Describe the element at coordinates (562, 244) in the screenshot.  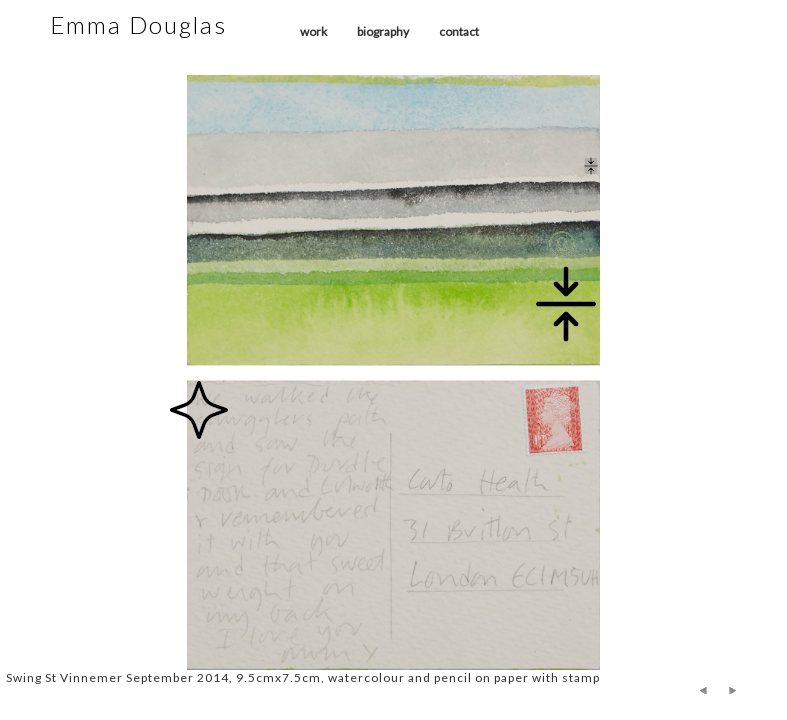
I see `access security or privacy settings` at that location.